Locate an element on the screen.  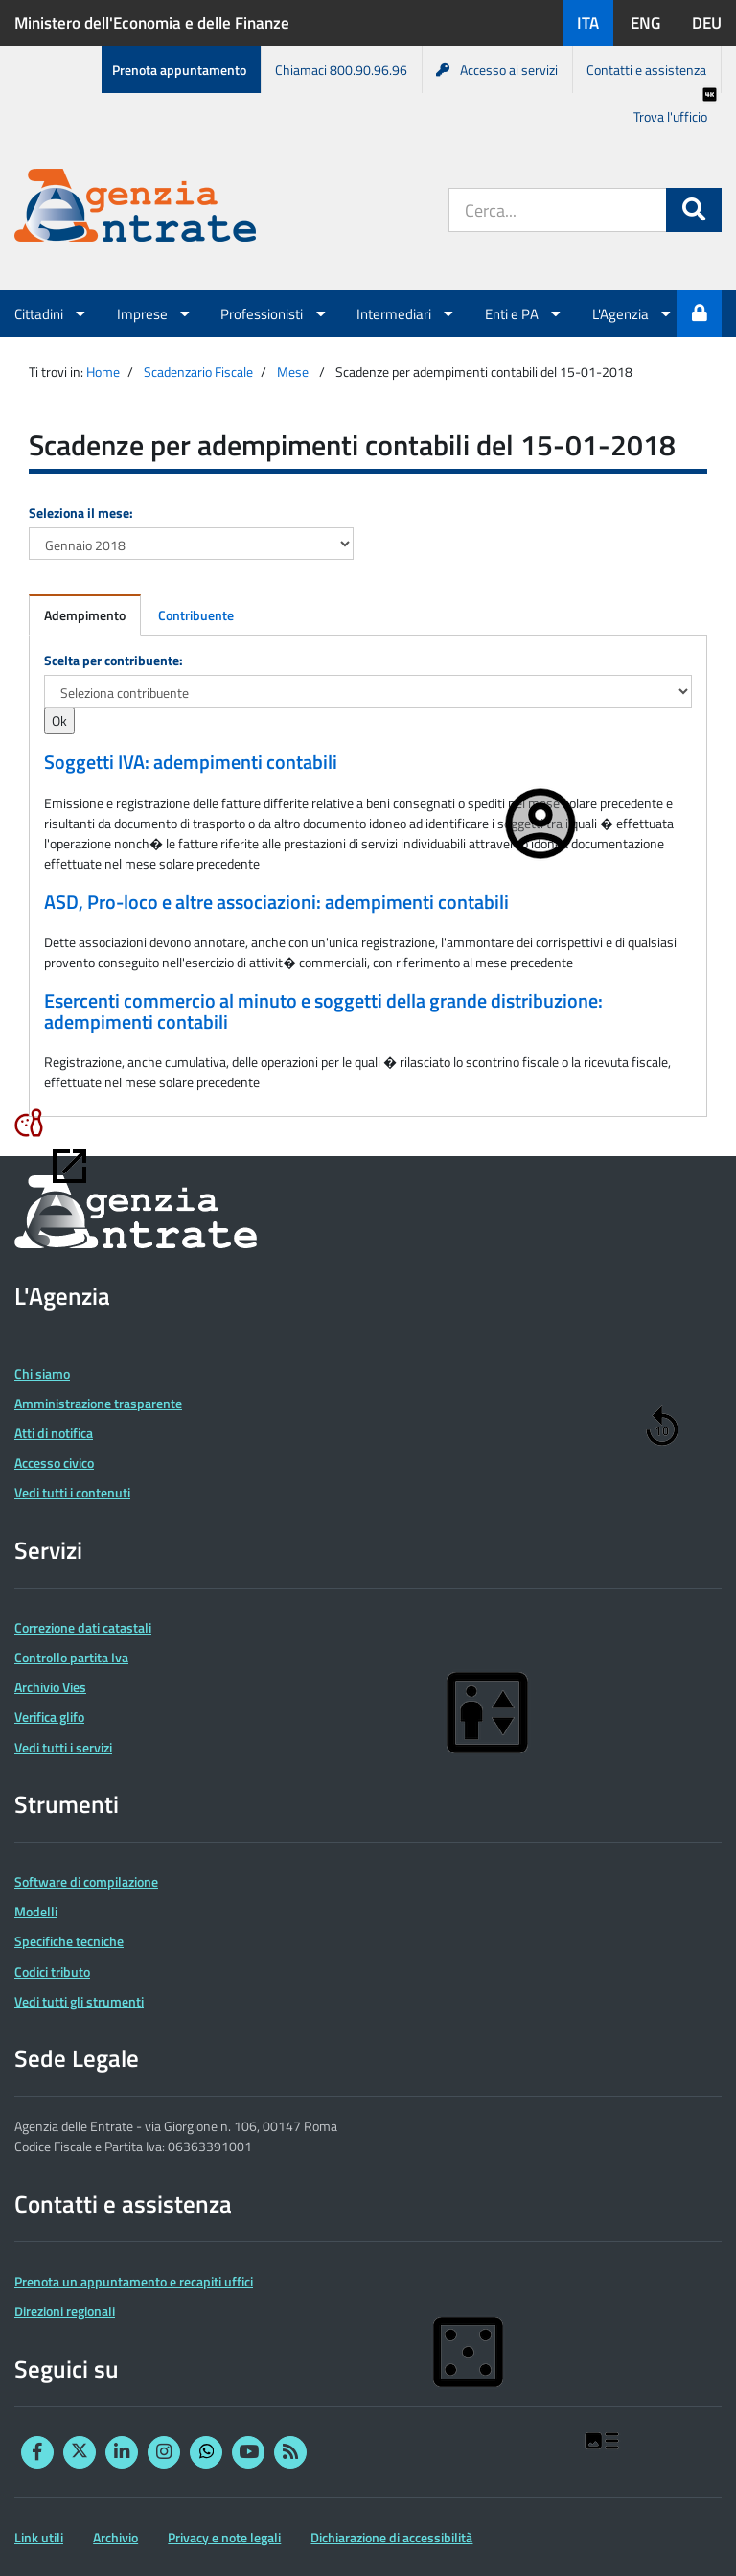
view media with text description is located at coordinates (602, 2441).